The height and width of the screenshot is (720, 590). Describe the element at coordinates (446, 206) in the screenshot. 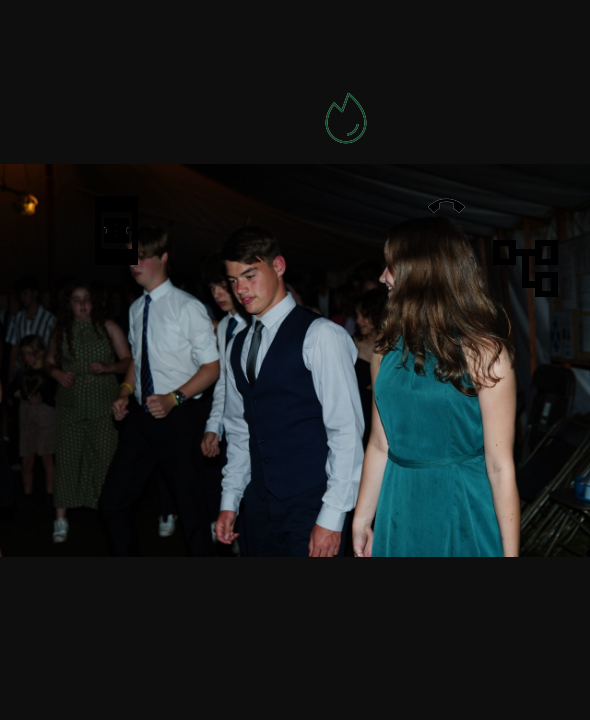

I see `end the current phone call` at that location.